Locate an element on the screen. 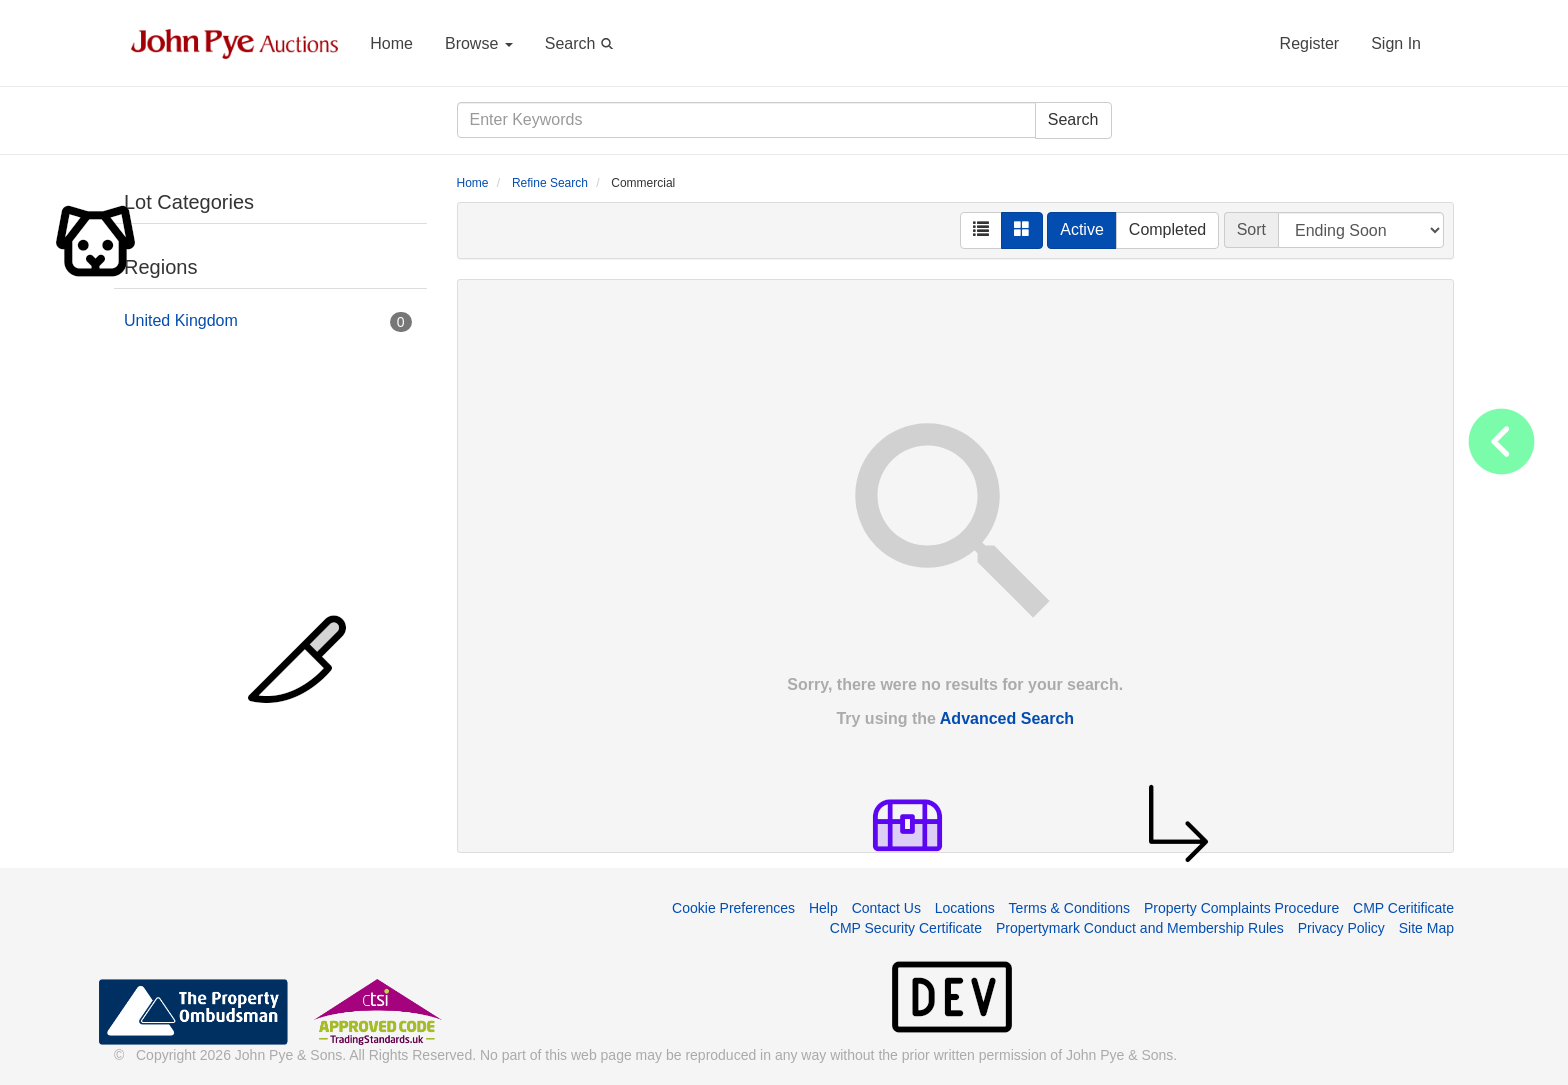  go back to the previous screen is located at coordinates (1501, 441).